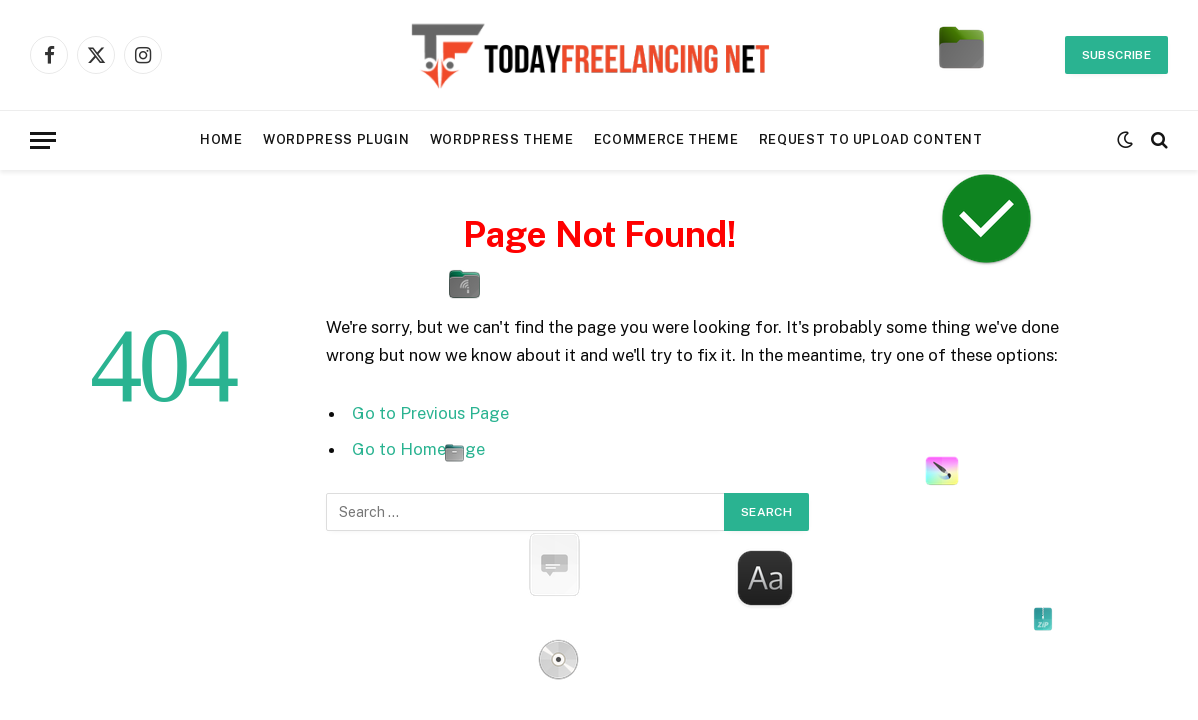  I want to click on view contents of an open folder, so click(961, 47).